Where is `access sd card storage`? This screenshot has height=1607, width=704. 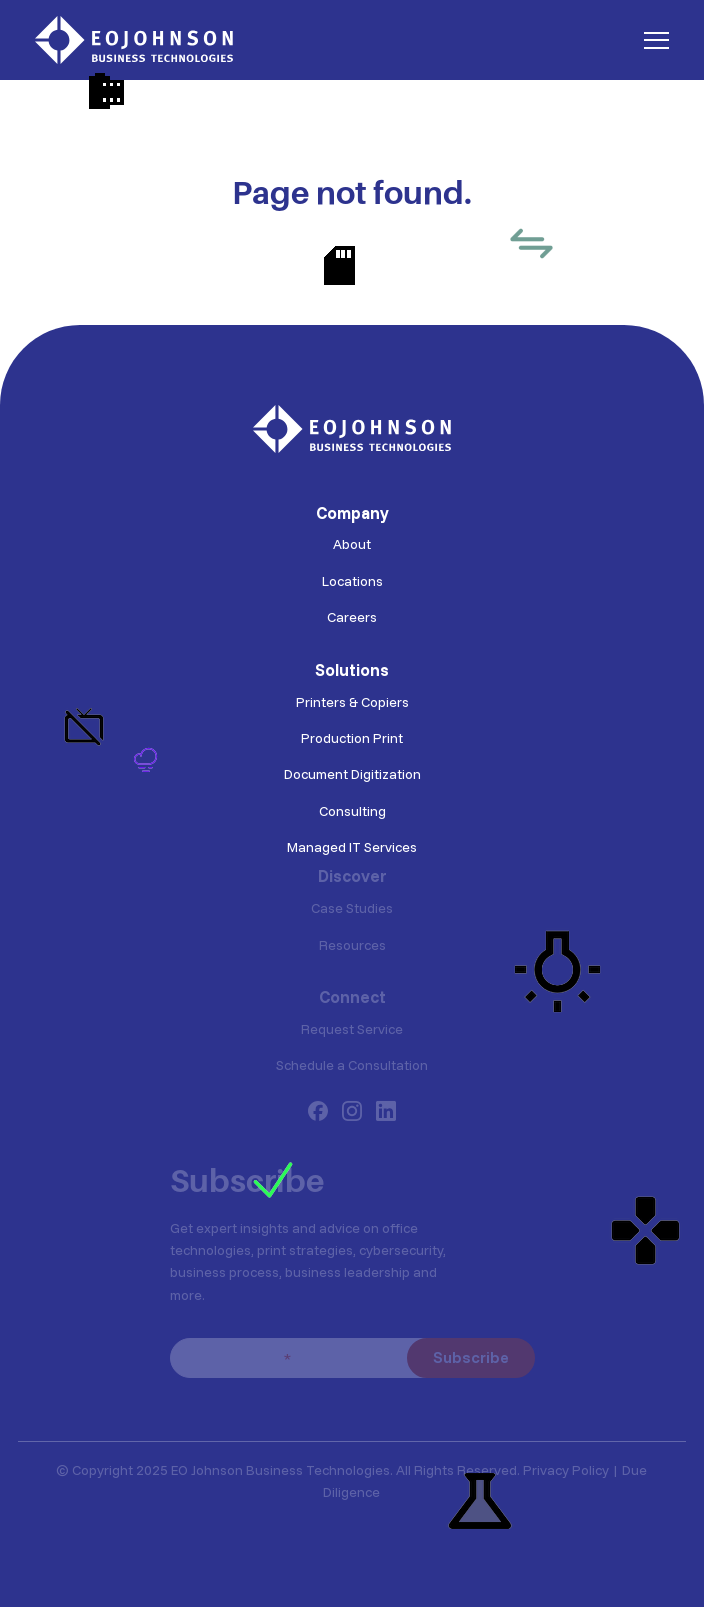 access sd card storage is located at coordinates (339, 265).